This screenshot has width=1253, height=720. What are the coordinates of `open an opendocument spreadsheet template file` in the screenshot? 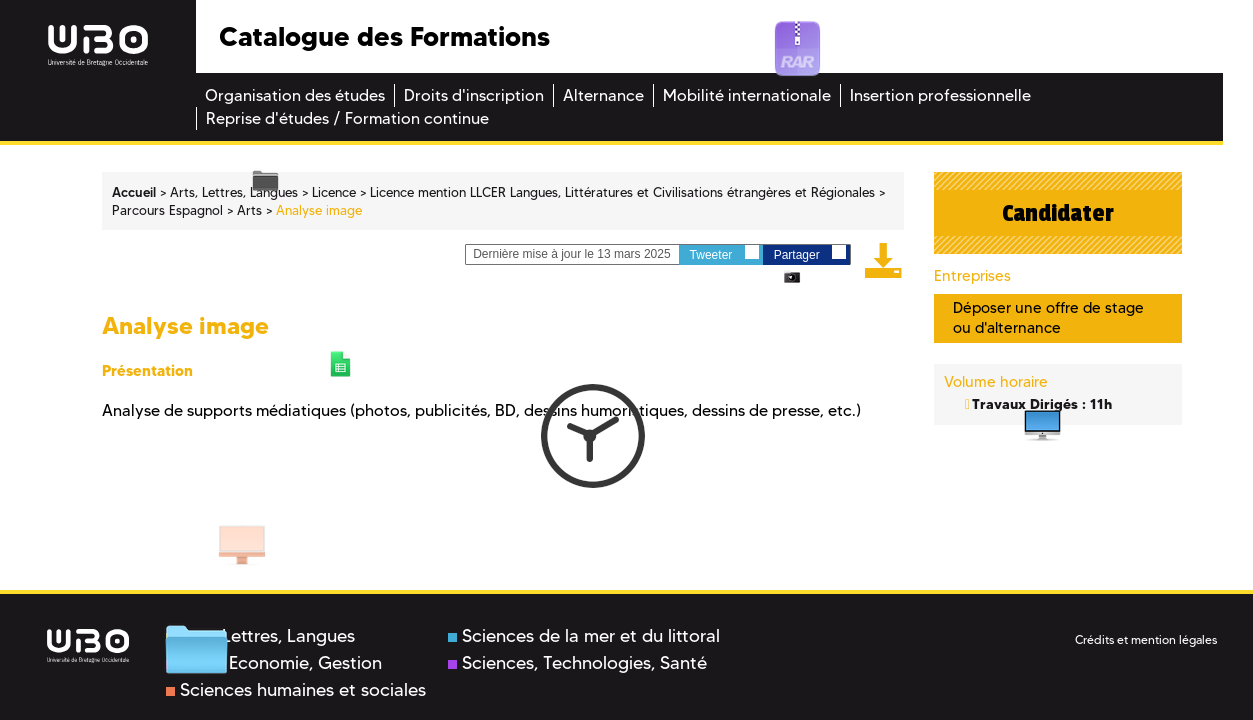 It's located at (340, 364).